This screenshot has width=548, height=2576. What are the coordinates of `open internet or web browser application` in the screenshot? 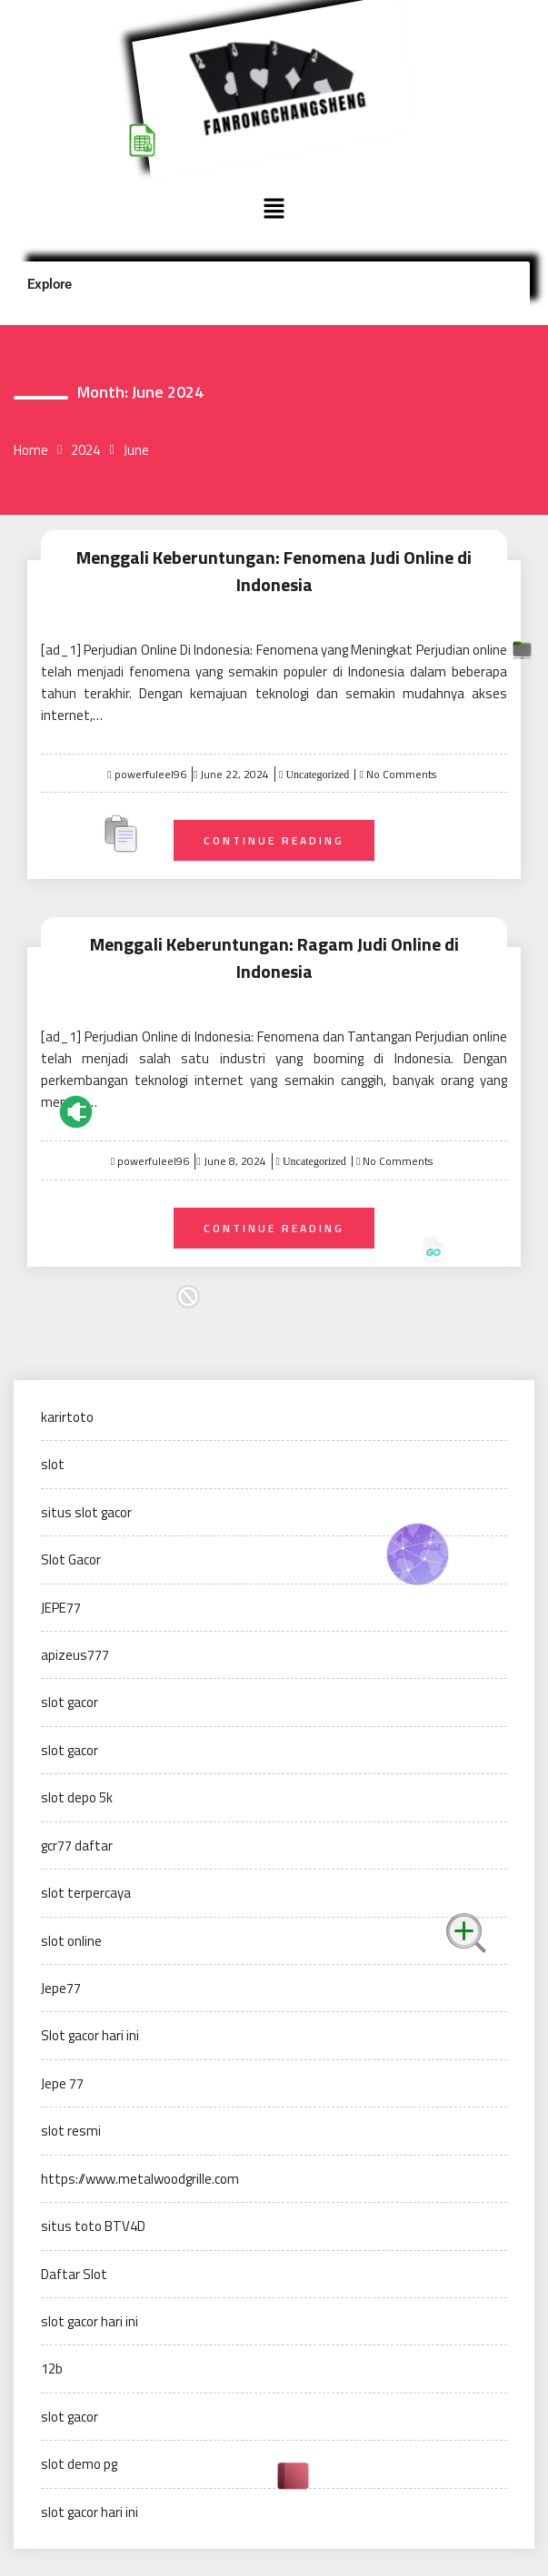 It's located at (417, 1554).